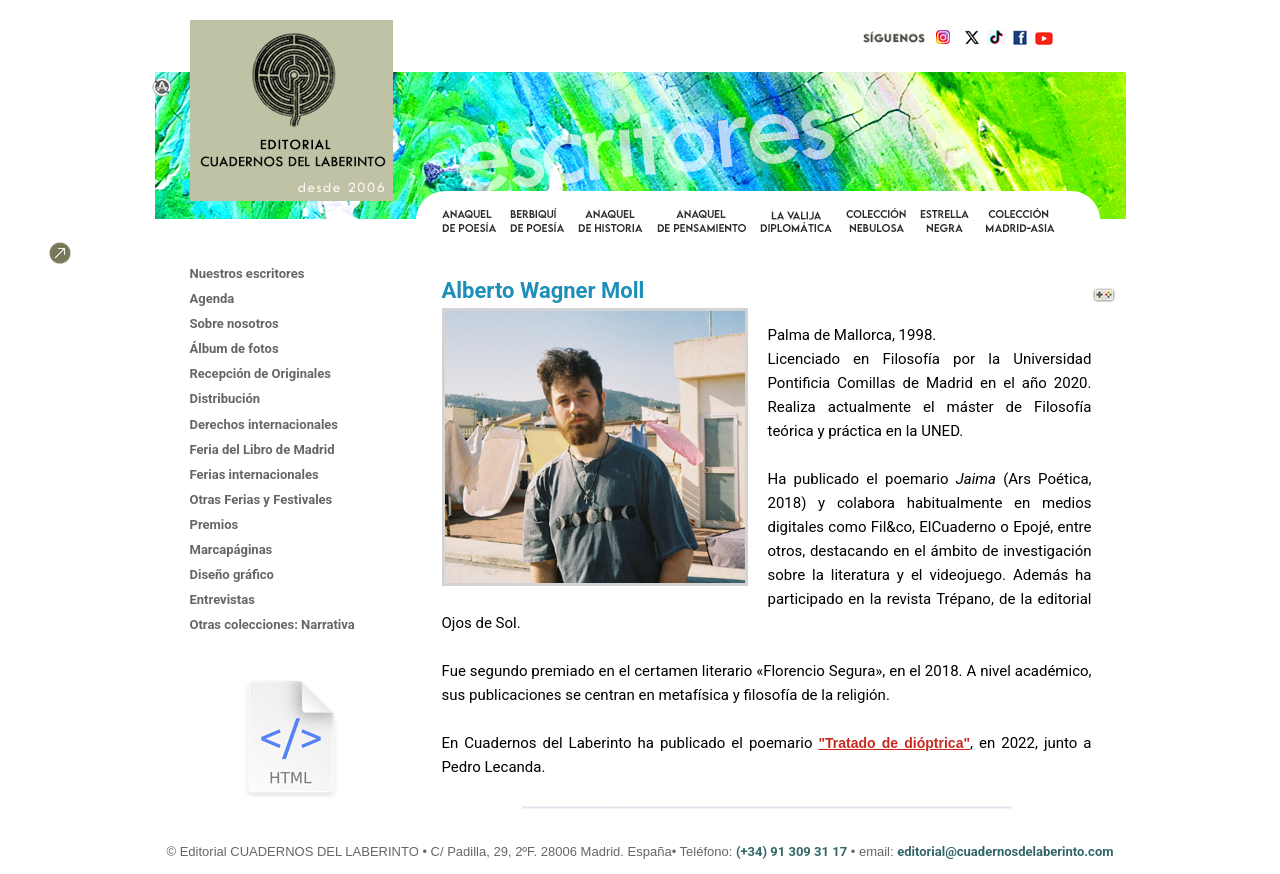 The width and height of the screenshot is (1280, 874). Describe the element at coordinates (291, 739) in the screenshot. I see `an HTML document or webpage file` at that location.